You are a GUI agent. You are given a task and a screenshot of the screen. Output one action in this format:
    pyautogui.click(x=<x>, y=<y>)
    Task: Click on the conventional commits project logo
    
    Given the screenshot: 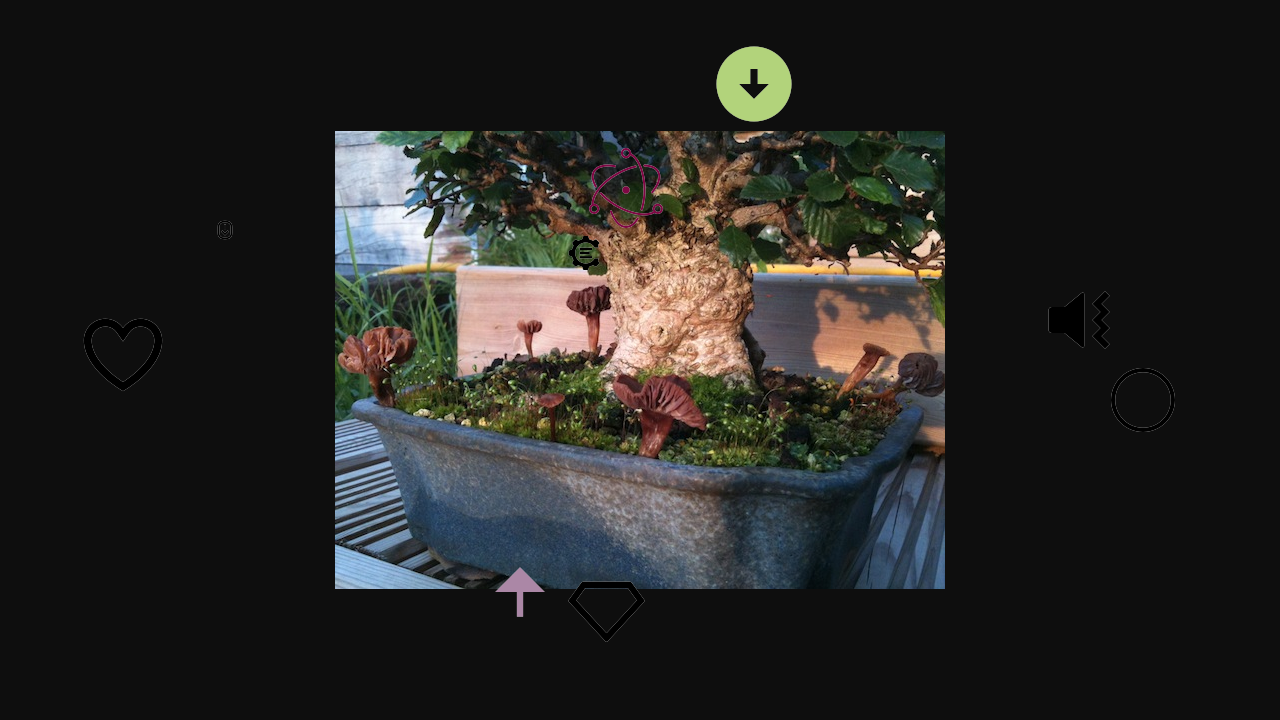 What is the action you would take?
    pyautogui.click(x=1143, y=400)
    